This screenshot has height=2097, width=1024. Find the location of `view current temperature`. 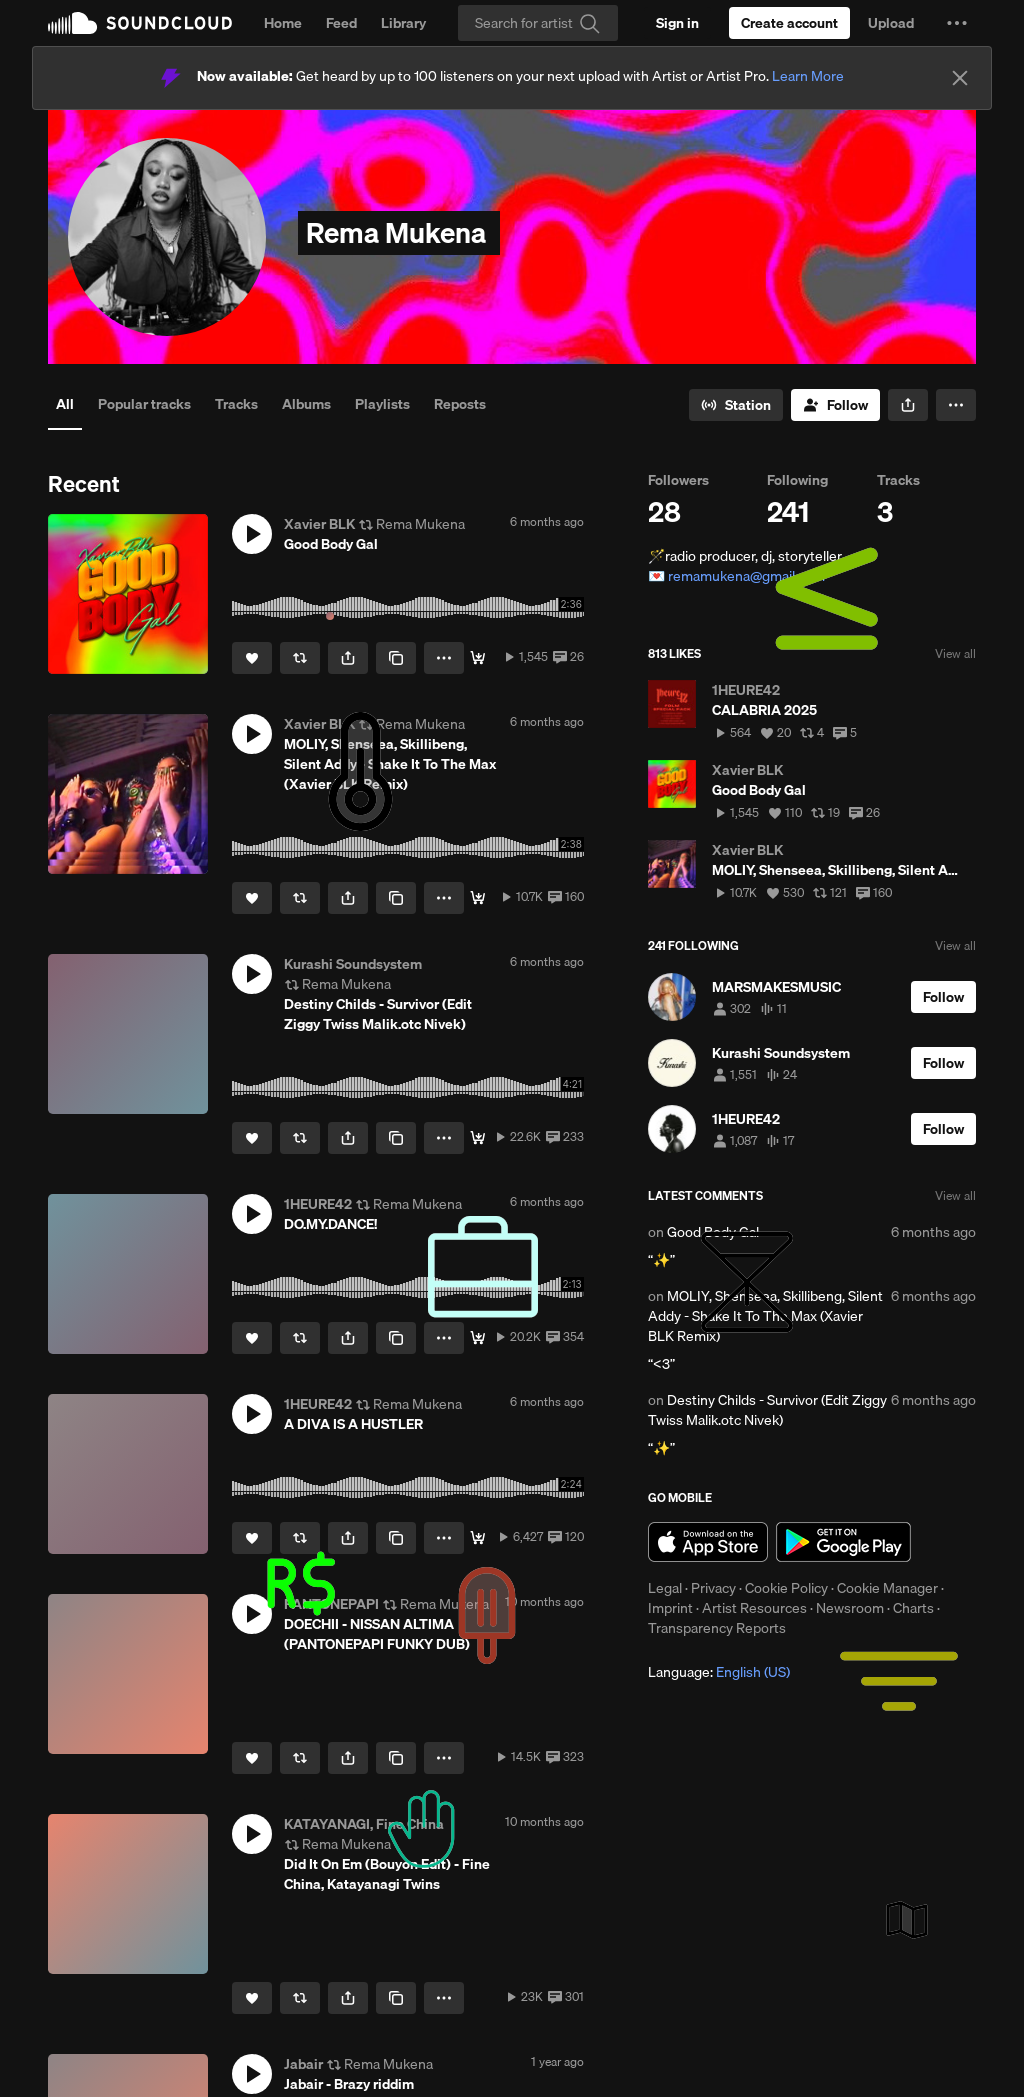

view current temperature is located at coordinates (360, 771).